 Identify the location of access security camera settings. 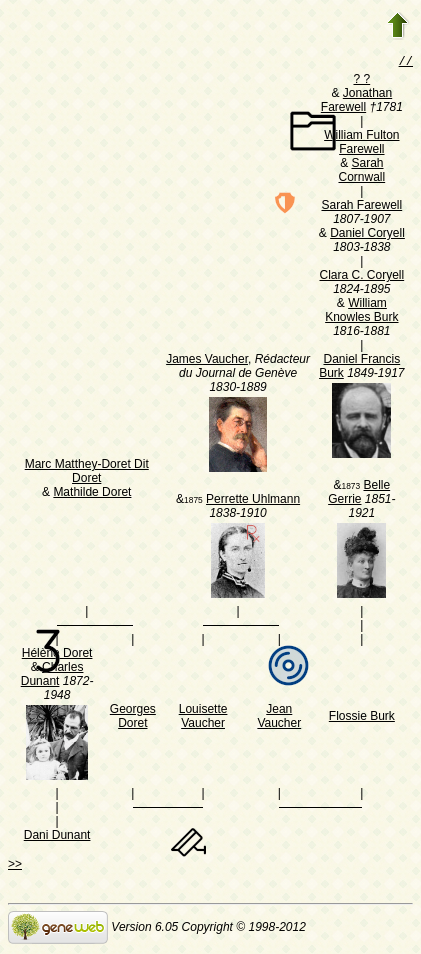
(188, 844).